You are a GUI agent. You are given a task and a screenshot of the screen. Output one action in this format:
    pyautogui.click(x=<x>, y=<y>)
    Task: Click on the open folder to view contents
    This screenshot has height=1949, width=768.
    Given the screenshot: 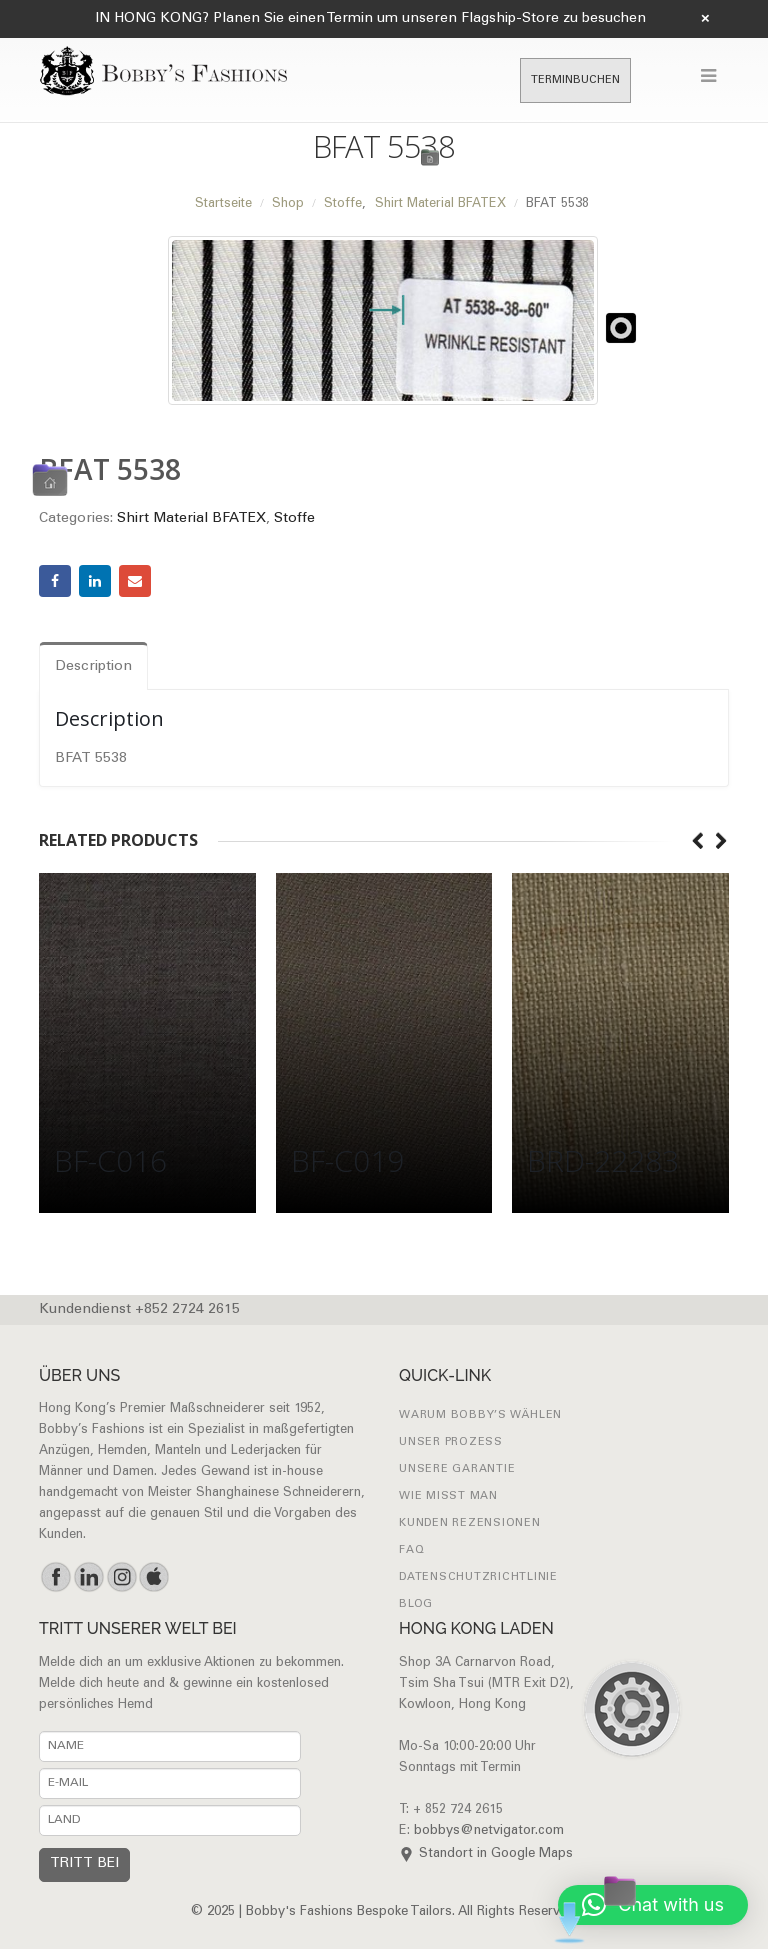 What is the action you would take?
    pyautogui.click(x=620, y=1891)
    